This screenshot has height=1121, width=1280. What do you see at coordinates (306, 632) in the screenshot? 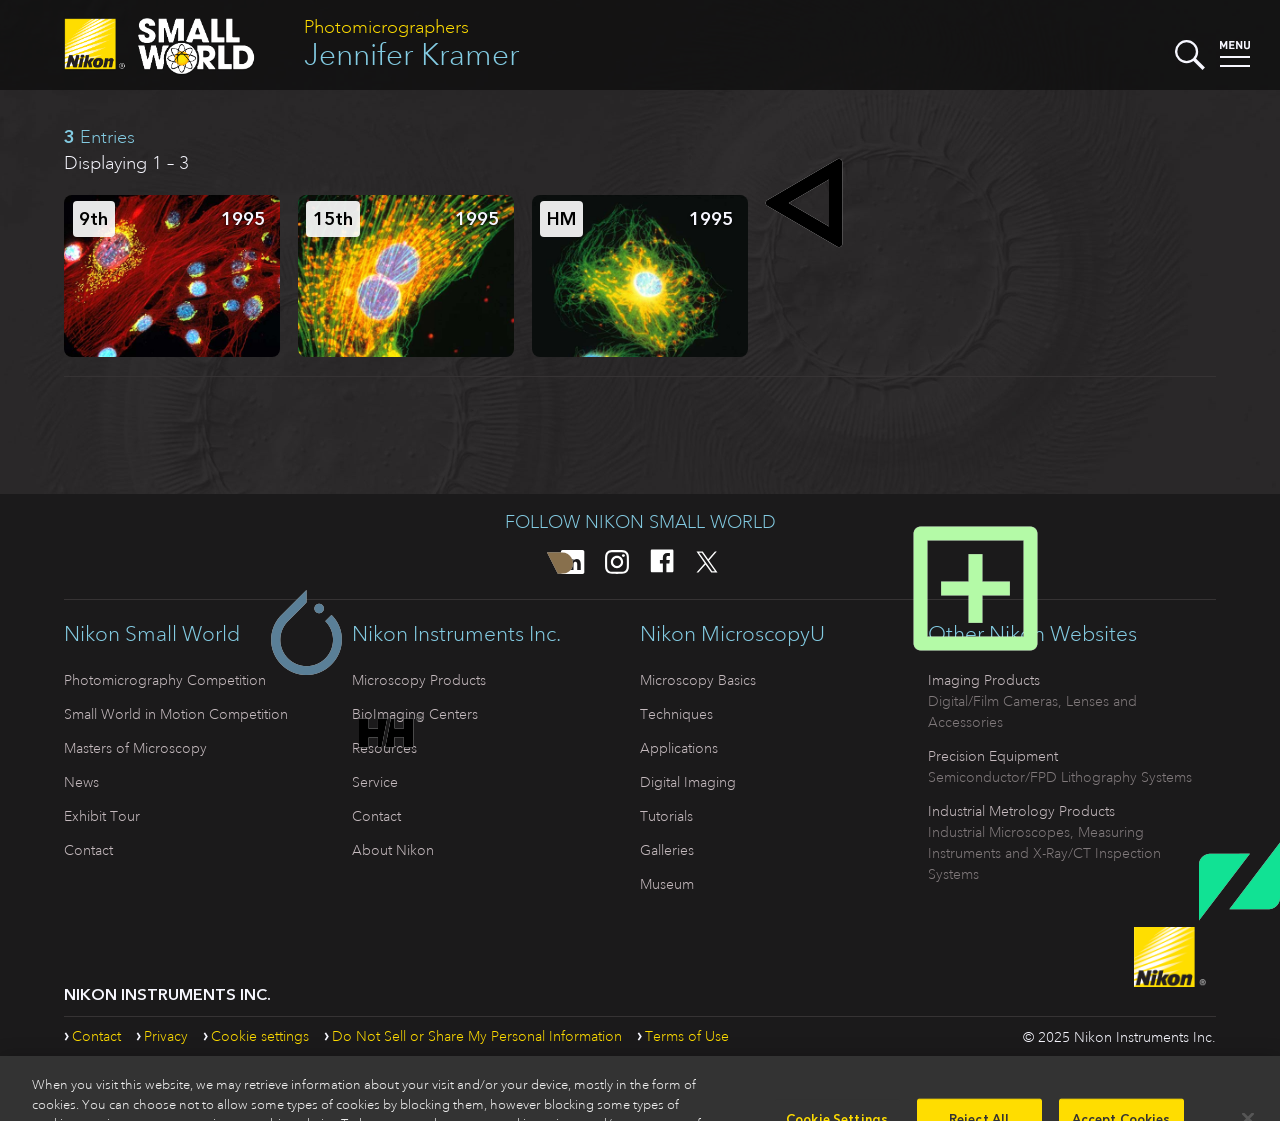
I see `PyTorch machine learning framework logo` at bounding box center [306, 632].